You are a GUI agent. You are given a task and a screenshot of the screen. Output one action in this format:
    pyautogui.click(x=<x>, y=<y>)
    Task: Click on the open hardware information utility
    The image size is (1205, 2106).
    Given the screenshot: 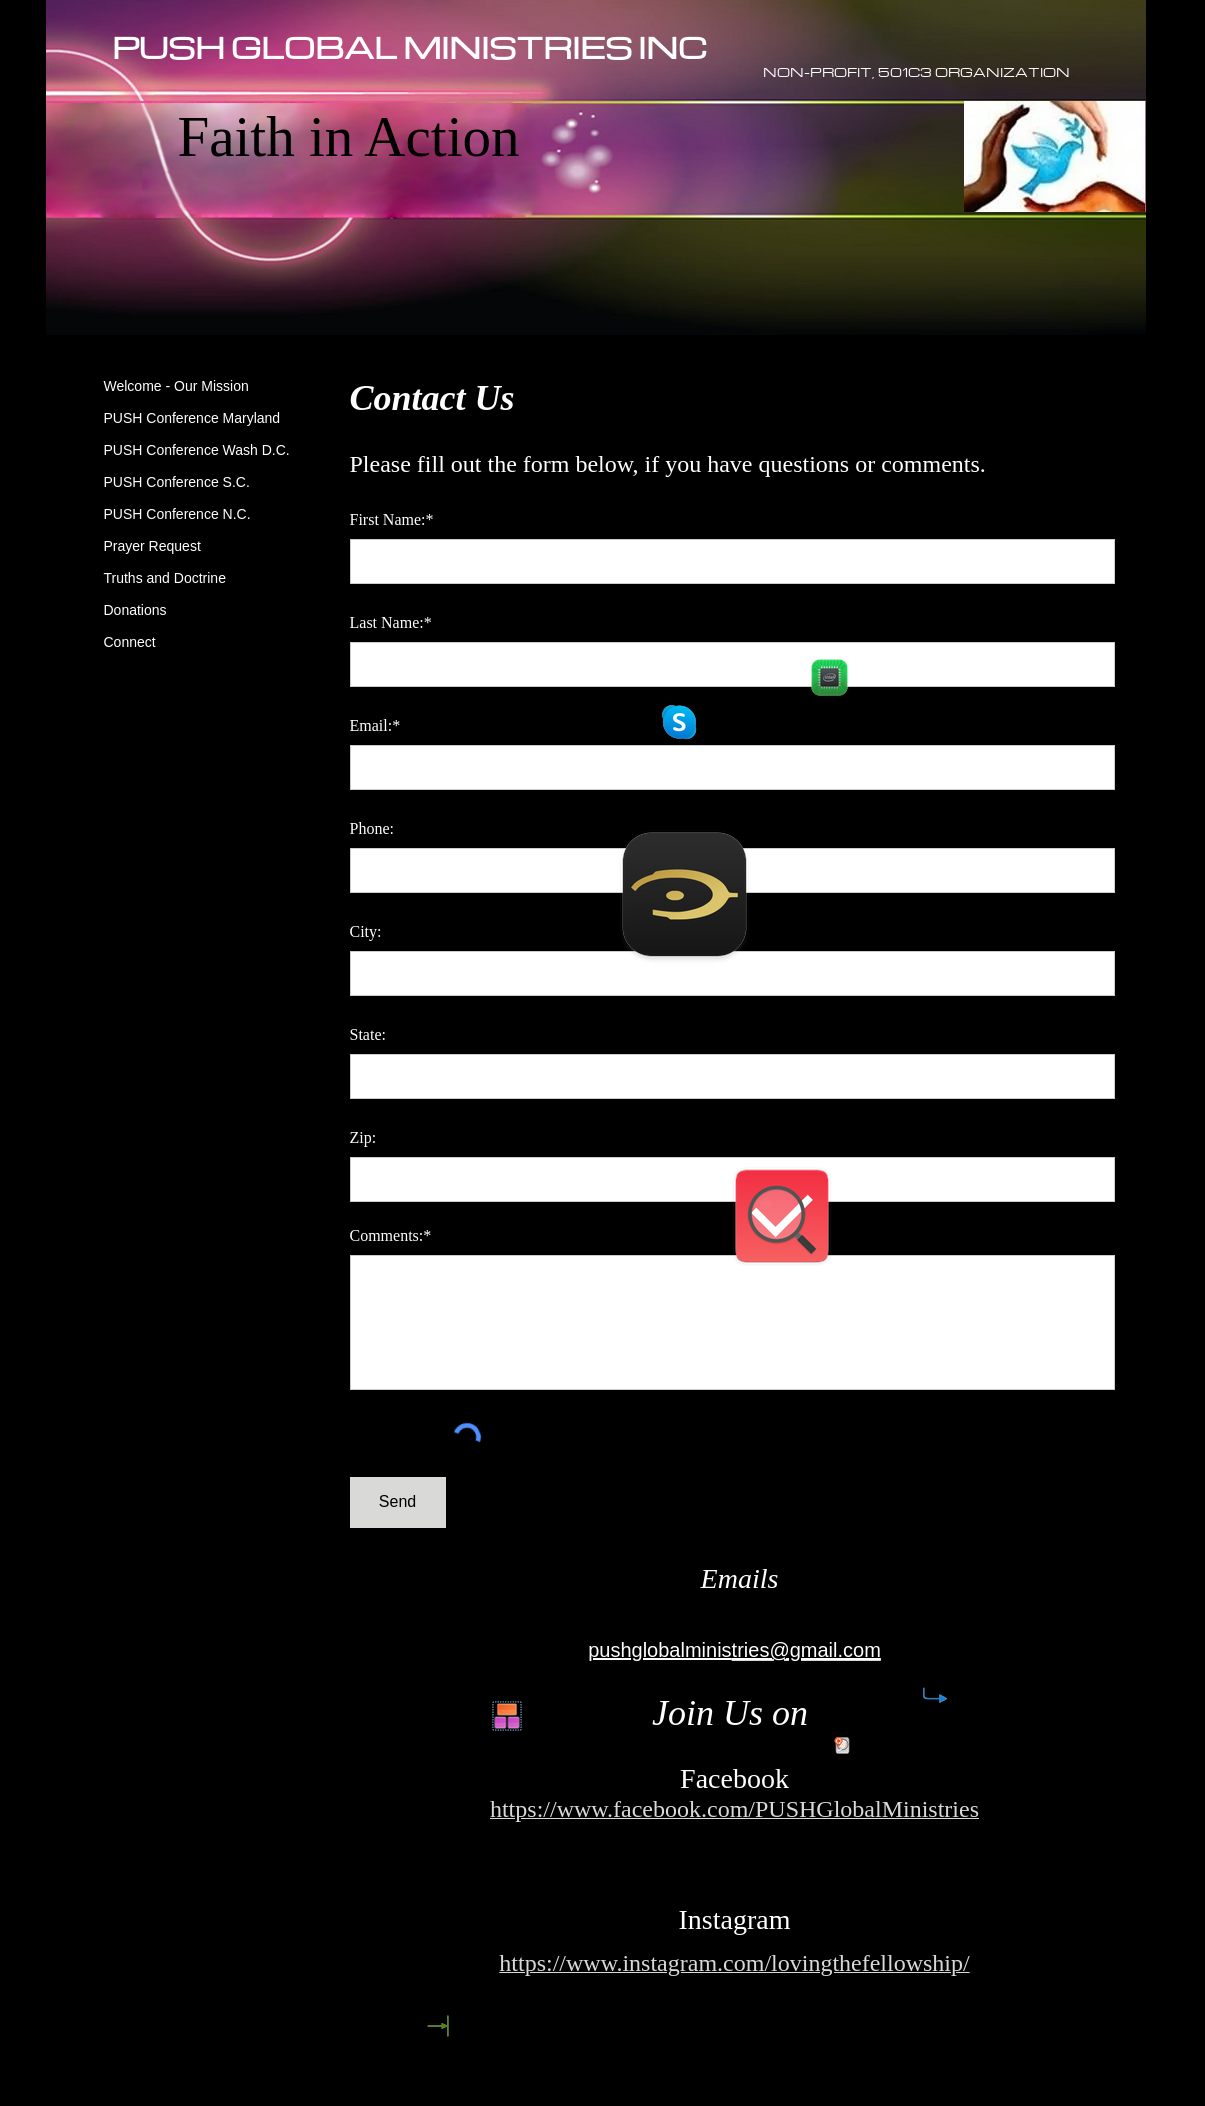 What is the action you would take?
    pyautogui.click(x=829, y=677)
    